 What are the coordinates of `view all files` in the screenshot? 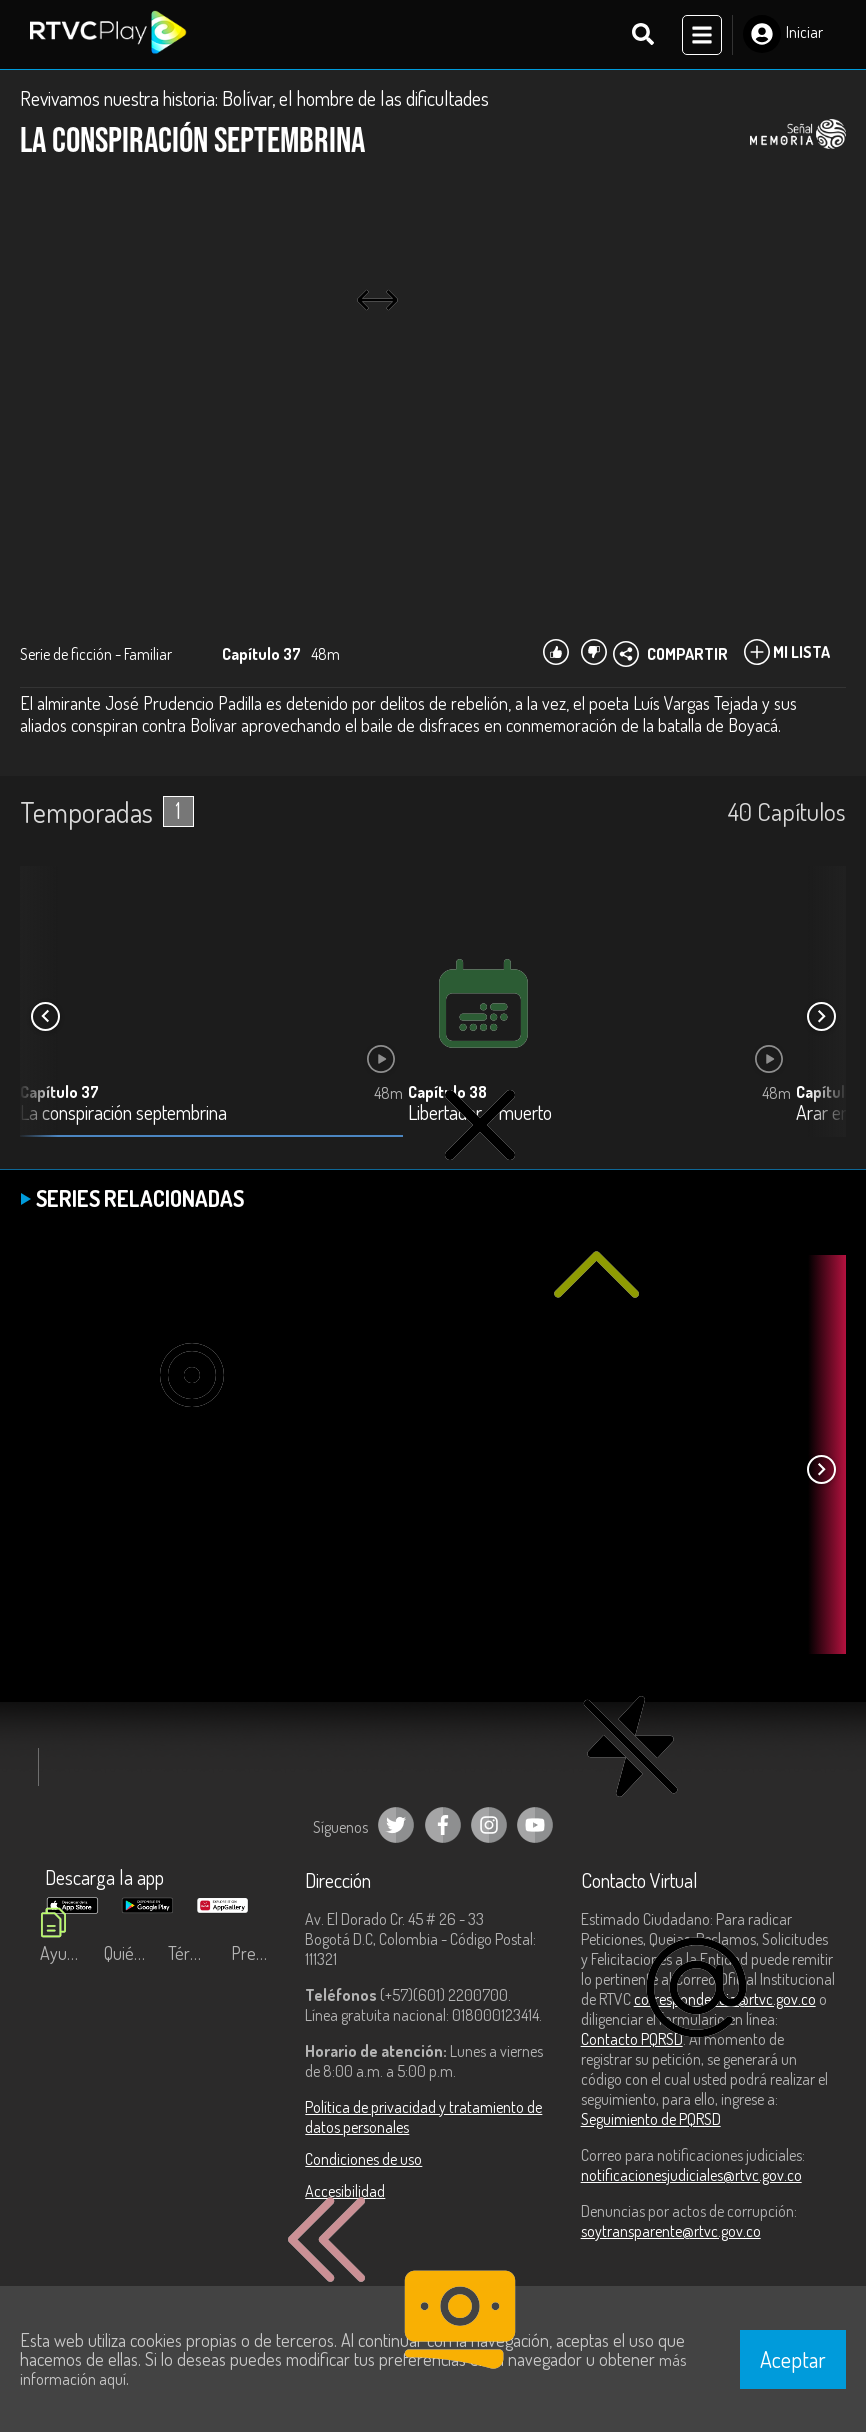 It's located at (53, 1922).